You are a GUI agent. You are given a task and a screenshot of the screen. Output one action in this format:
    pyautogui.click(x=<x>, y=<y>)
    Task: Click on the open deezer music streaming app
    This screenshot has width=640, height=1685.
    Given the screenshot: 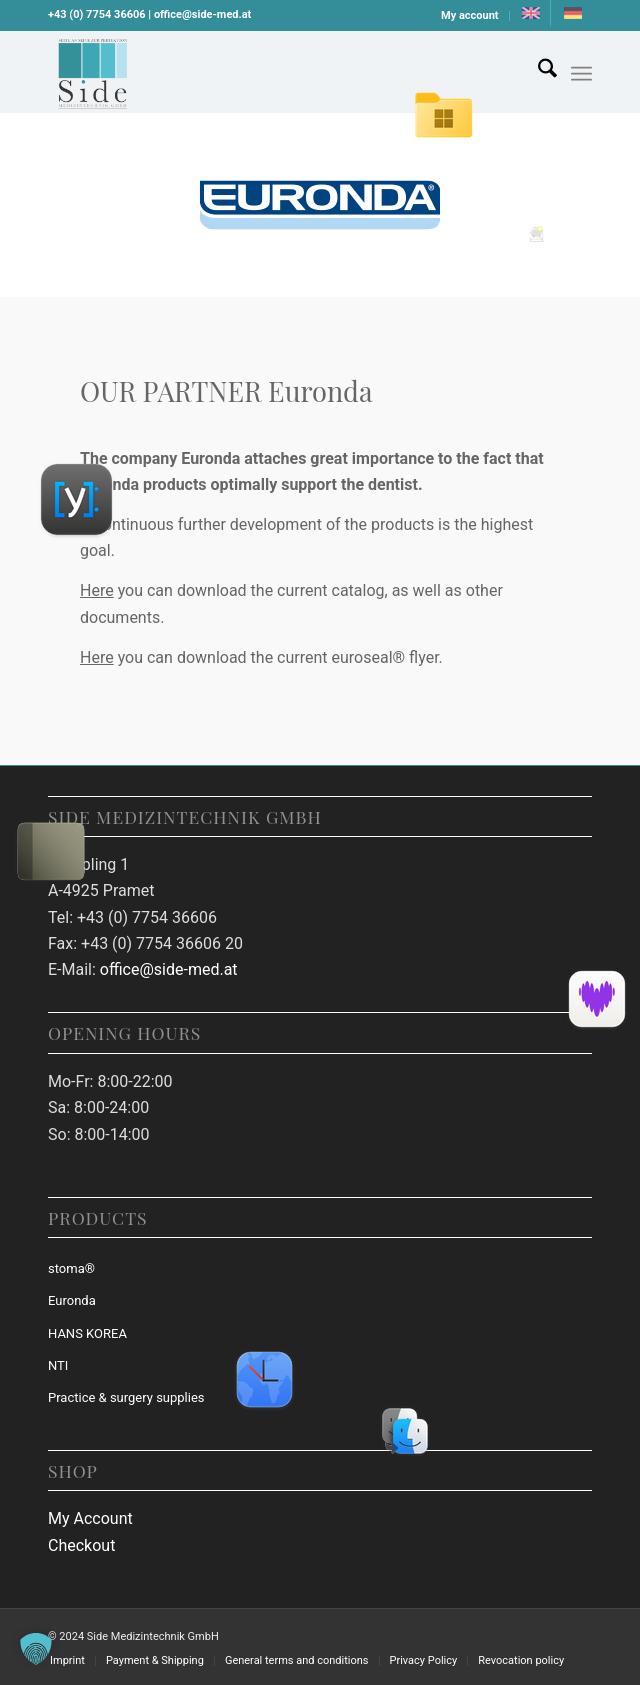 What is the action you would take?
    pyautogui.click(x=597, y=999)
    